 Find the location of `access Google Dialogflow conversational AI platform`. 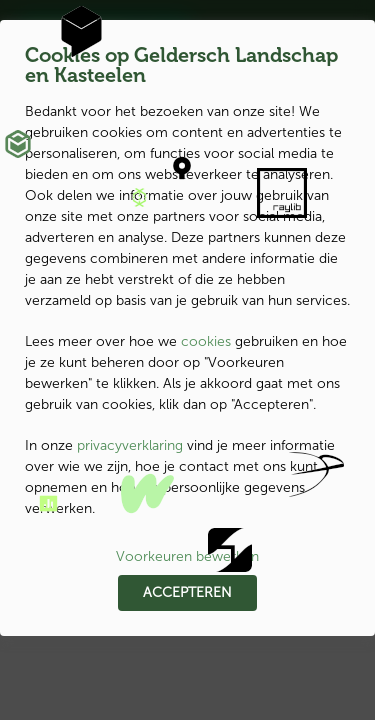

access Google Dialogflow conversational AI platform is located at coordinates (81, 31).